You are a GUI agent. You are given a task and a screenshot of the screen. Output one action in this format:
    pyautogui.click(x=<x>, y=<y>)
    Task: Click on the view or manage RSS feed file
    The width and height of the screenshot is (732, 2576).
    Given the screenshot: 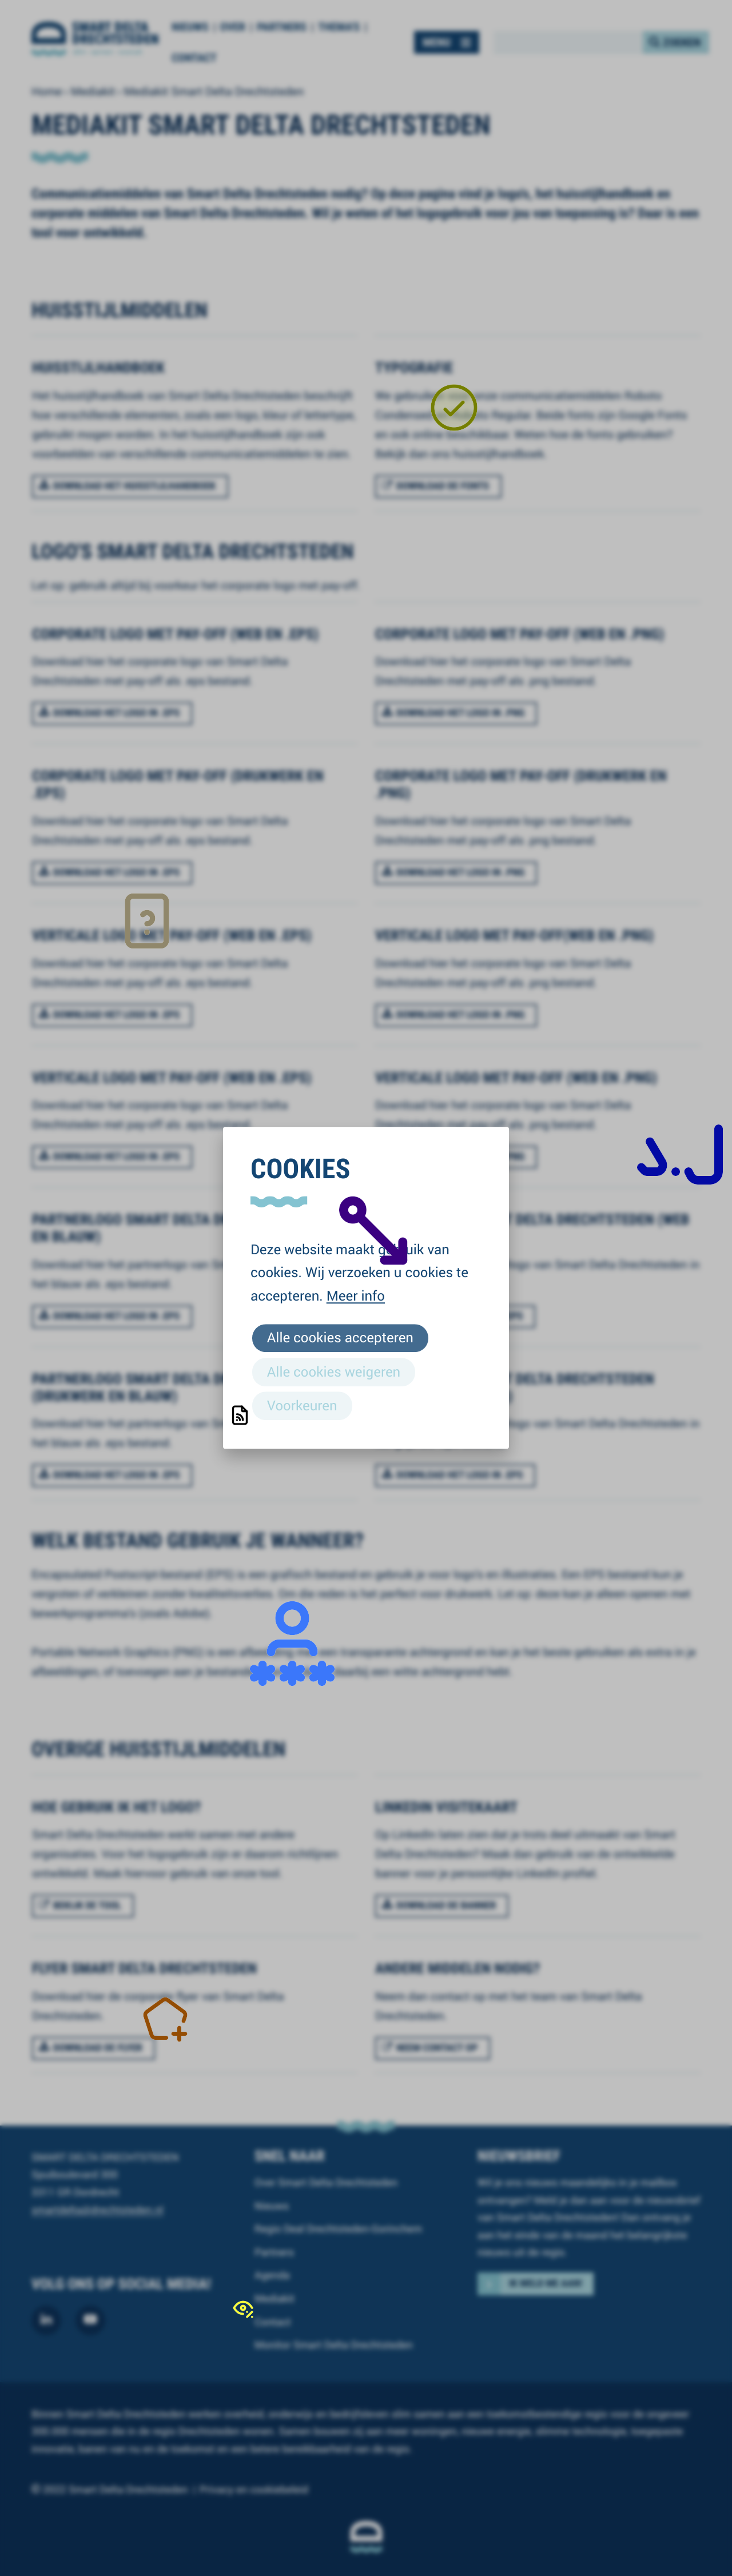 What is the action you would take?
    pyautogui.click(x=240, y=1415)
    